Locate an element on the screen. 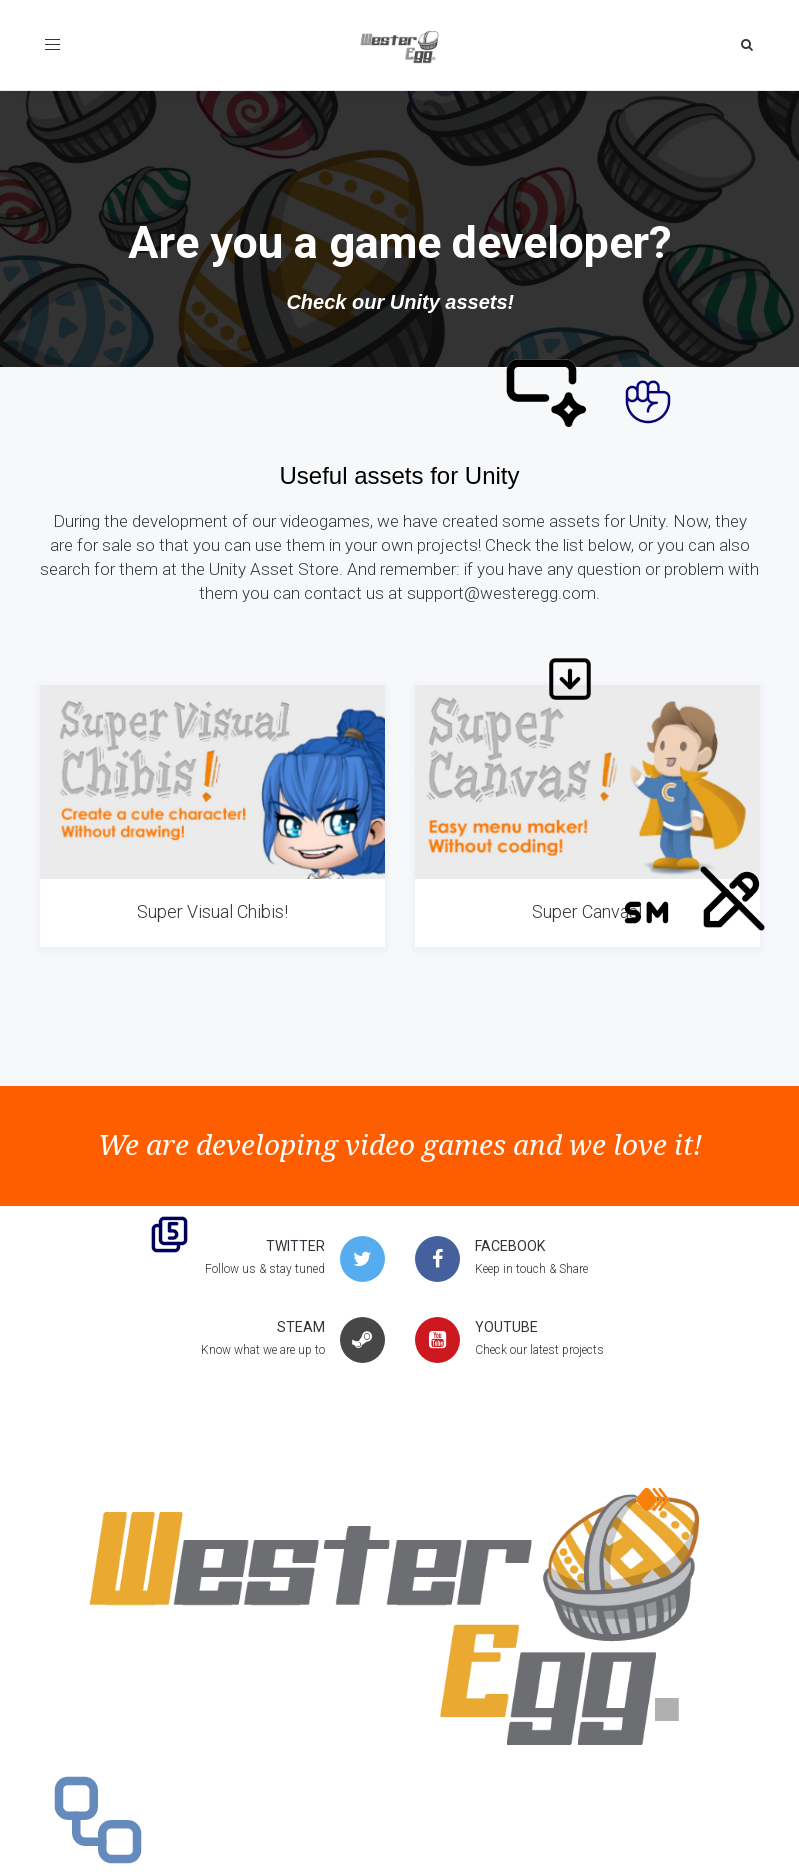 The height and width of the screenshot is (1872, 799). indicates solidarity or support is located at coordinates (648, 401).